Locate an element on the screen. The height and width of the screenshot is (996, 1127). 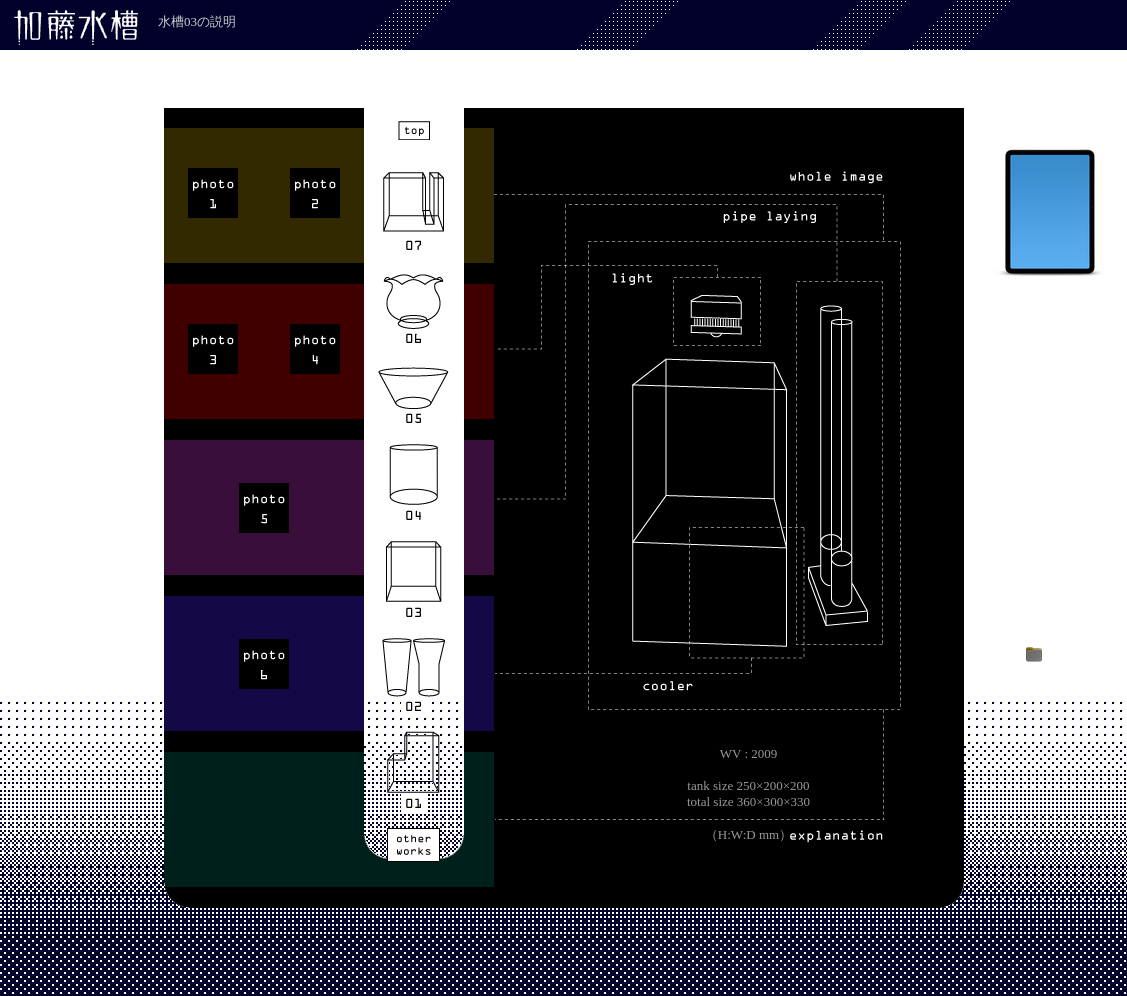
iPad Air M2 device icon is located at coordinates (1050, 213).